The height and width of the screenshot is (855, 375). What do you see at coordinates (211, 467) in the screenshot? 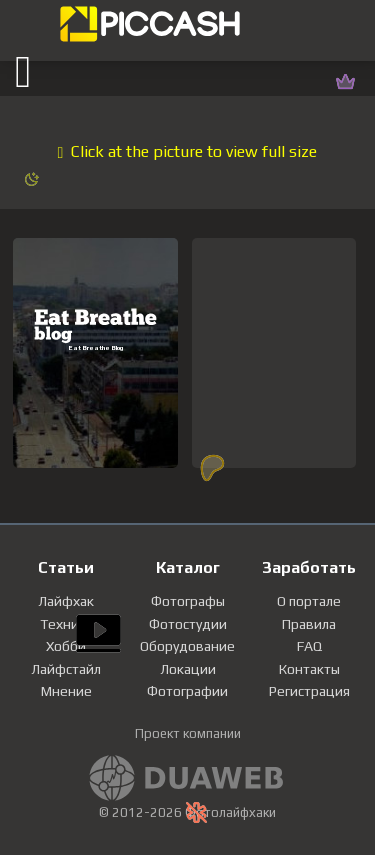
I see `link to patreon profile or support page` at bounding box center [211, 467].